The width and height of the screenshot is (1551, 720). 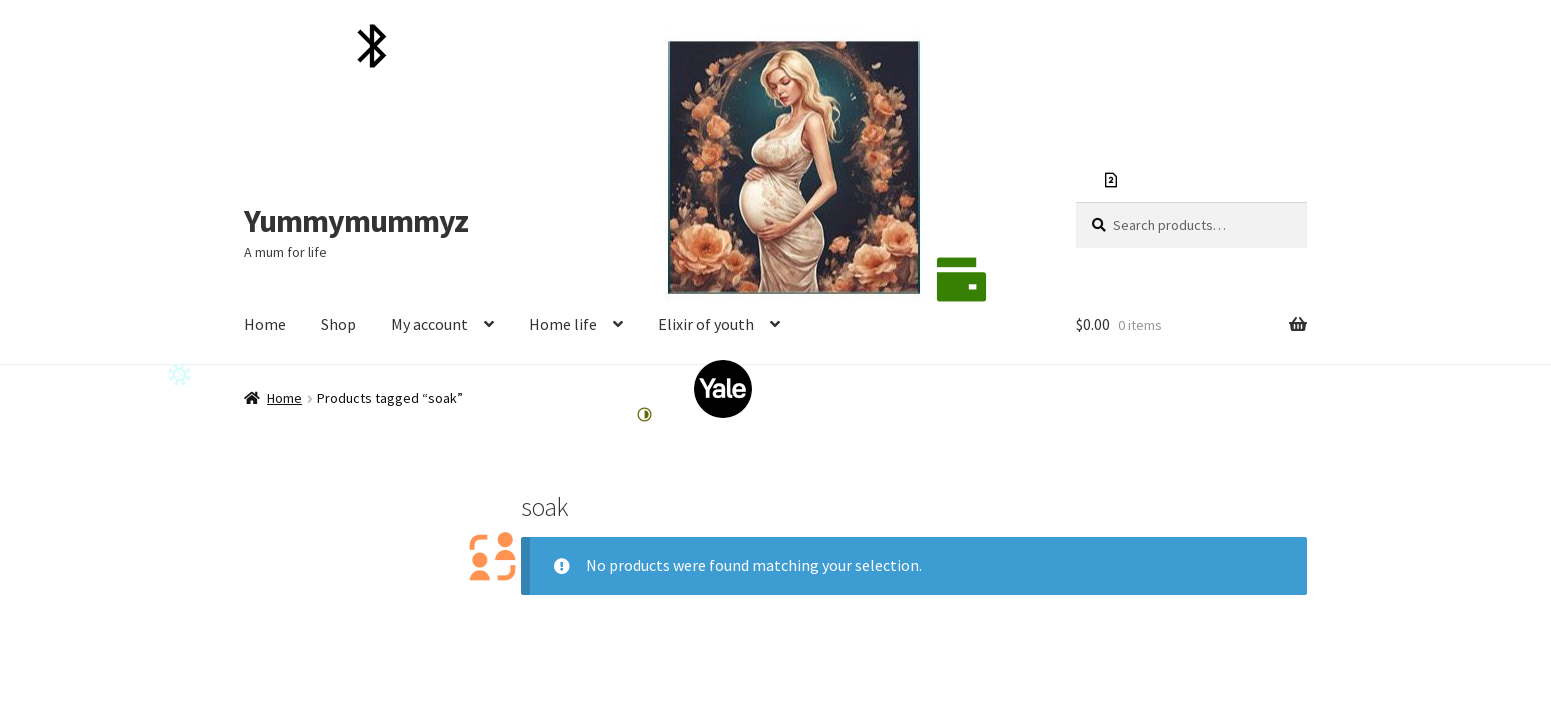 I want to click on peer-to-peer transfer or payment, so click(x=492, y=557).